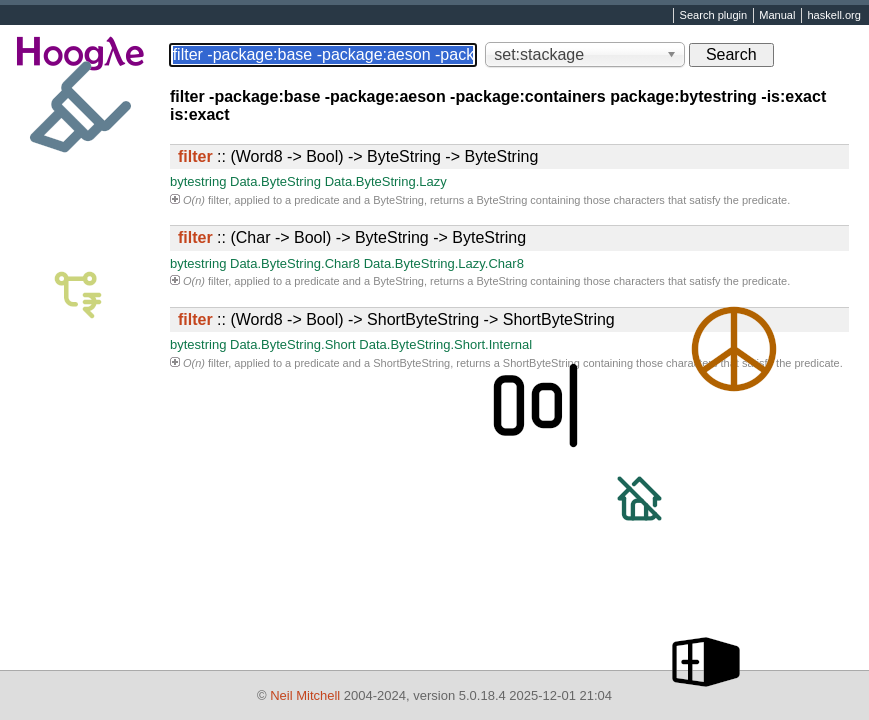 The width and height of the screenshot is (869, 720). I want to click on home feature is currently disabled, so click(639, 498).